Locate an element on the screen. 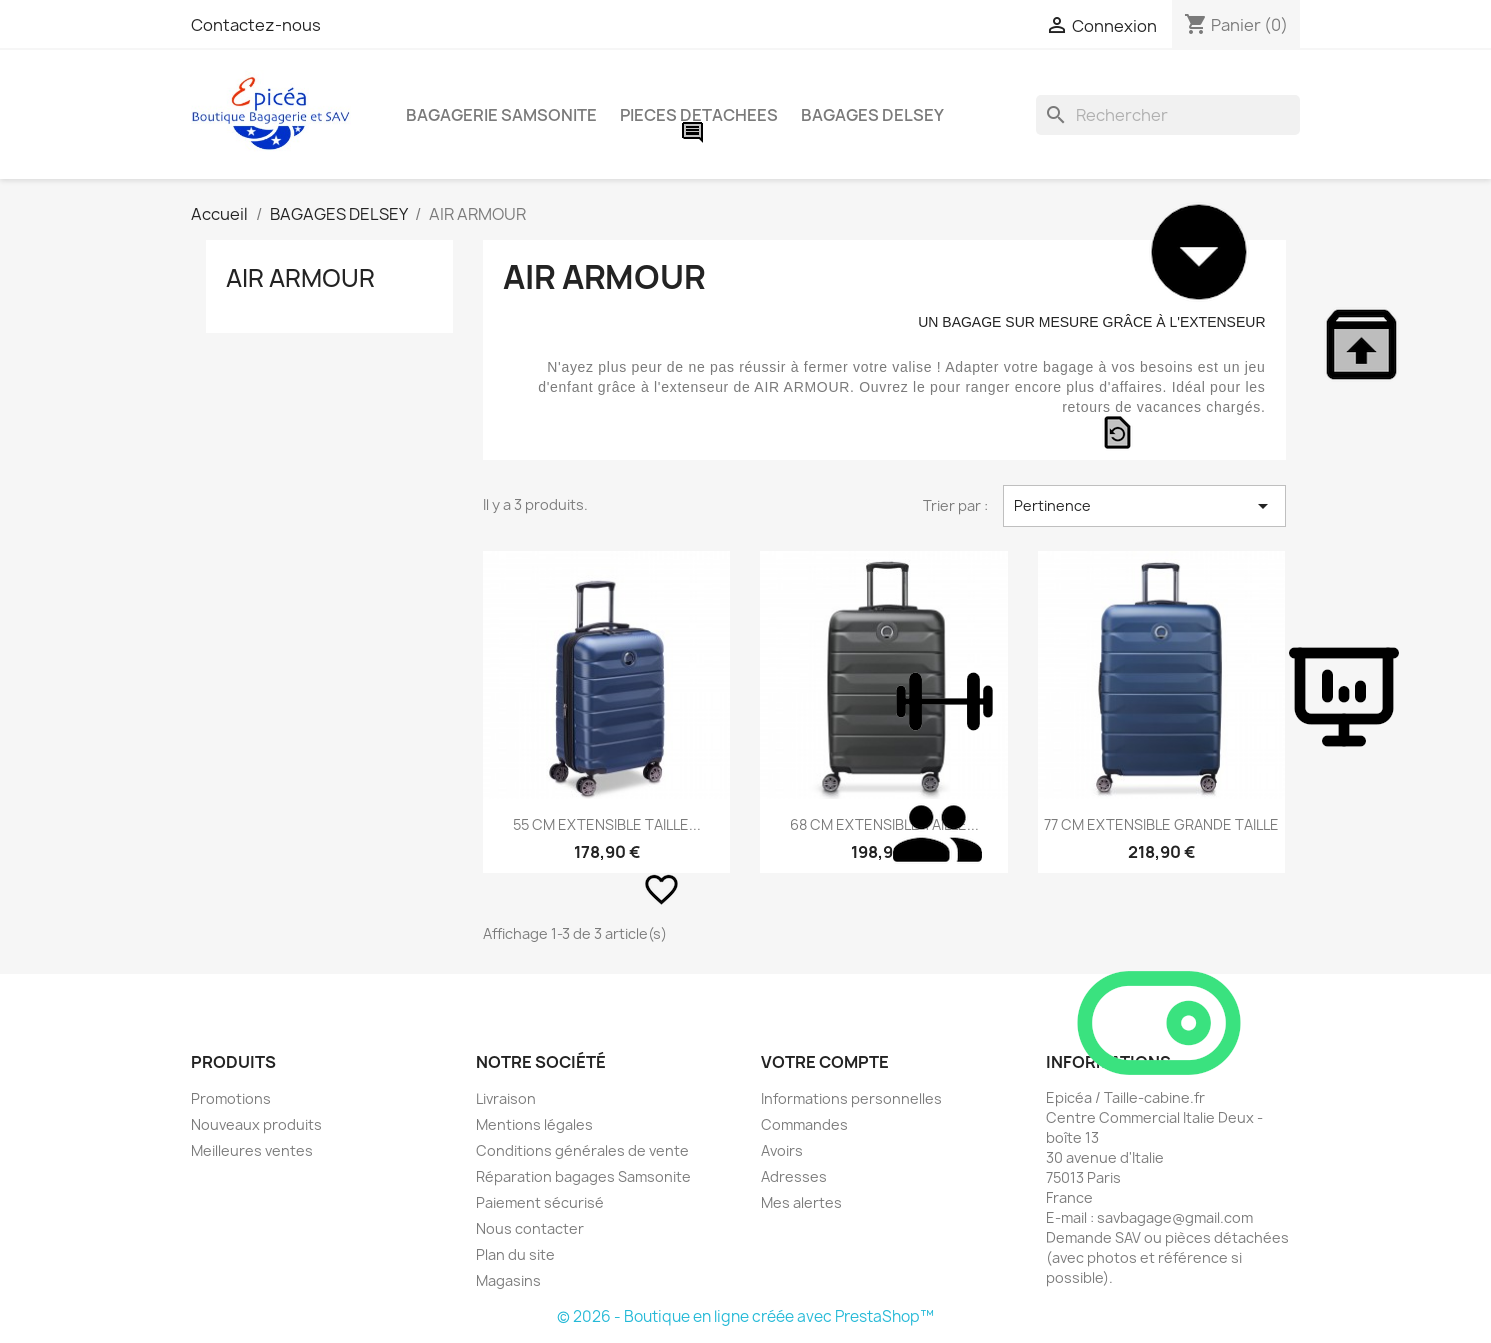 The height and width of the screenshot is (1343, 1491). toggle switch in the on position is located at coordinates (1159, 1023).